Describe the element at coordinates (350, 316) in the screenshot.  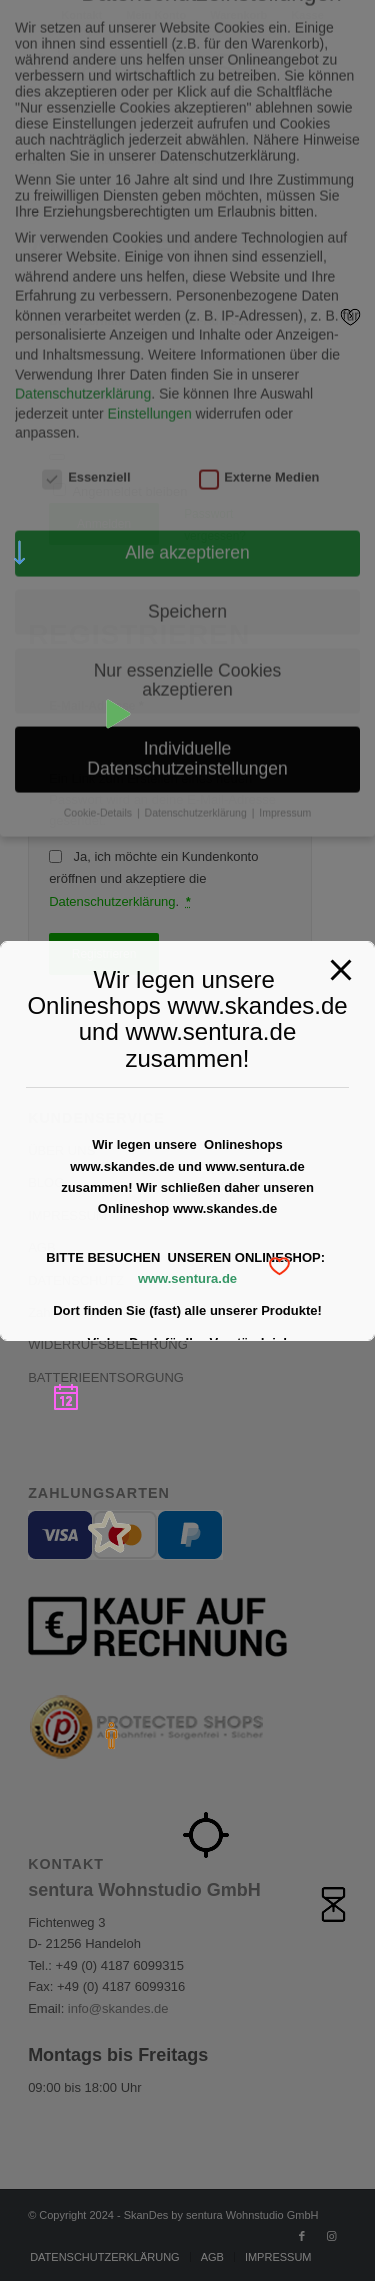
I see `remove from favorites` at that location.